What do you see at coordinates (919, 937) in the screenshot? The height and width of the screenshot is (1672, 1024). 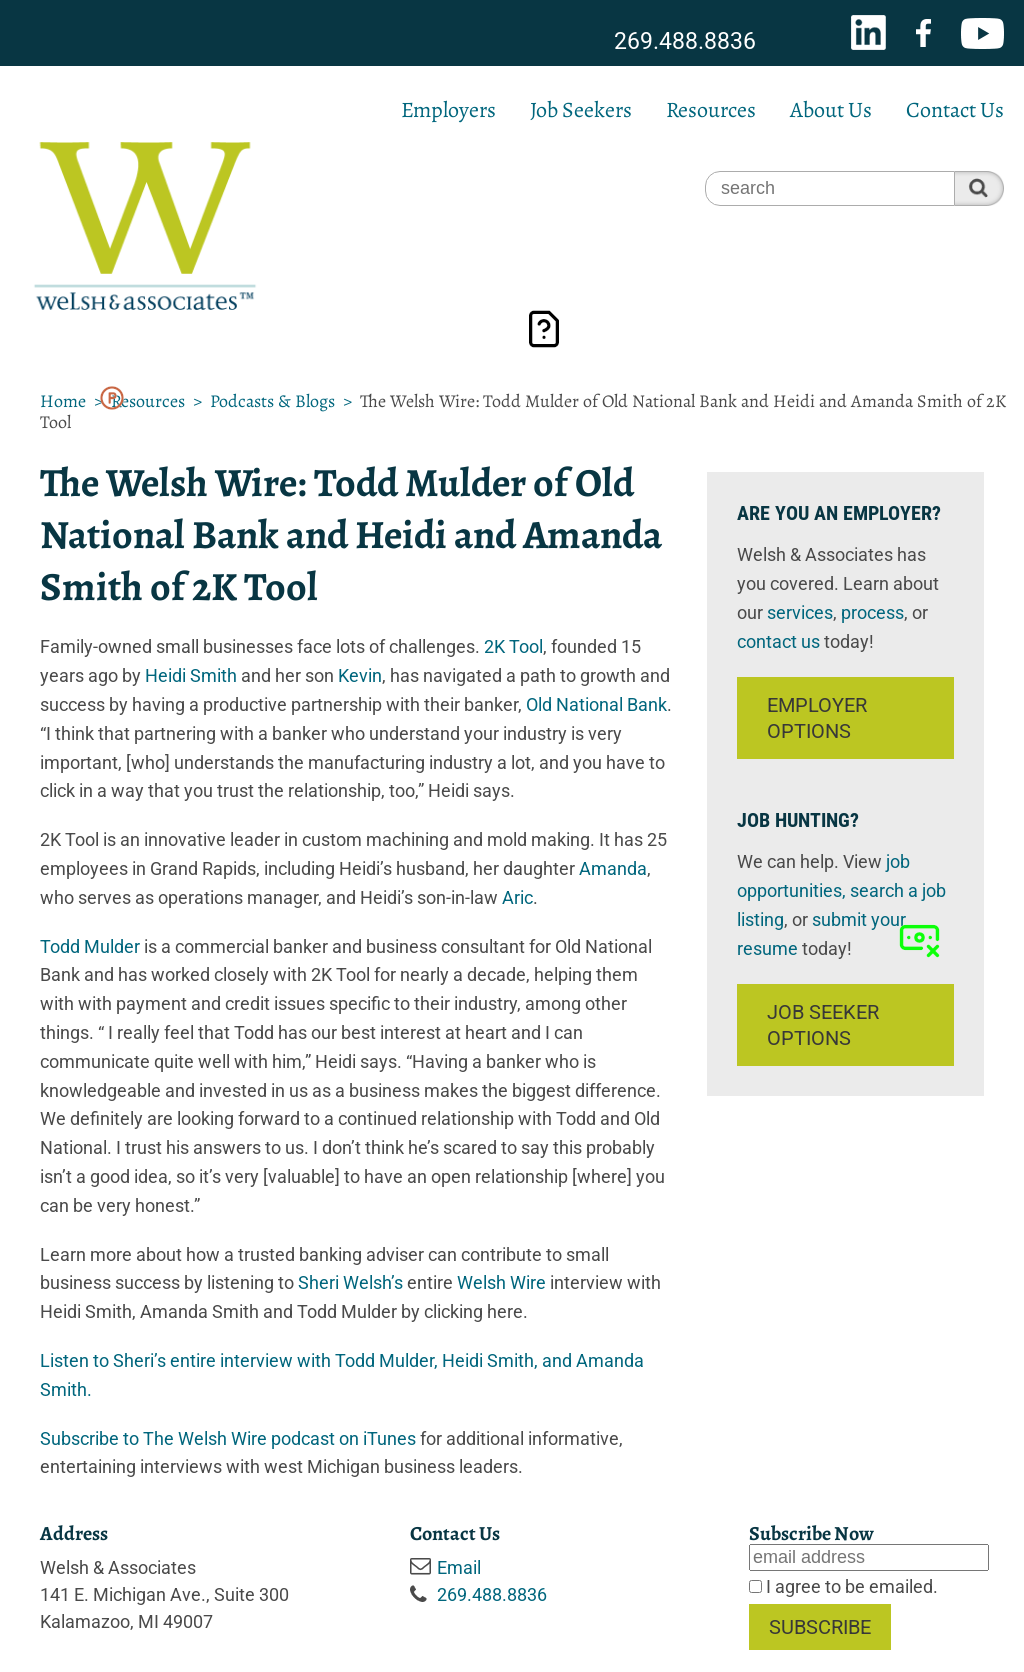 I see `payment declined or failed` at bounding box center [919, 937].